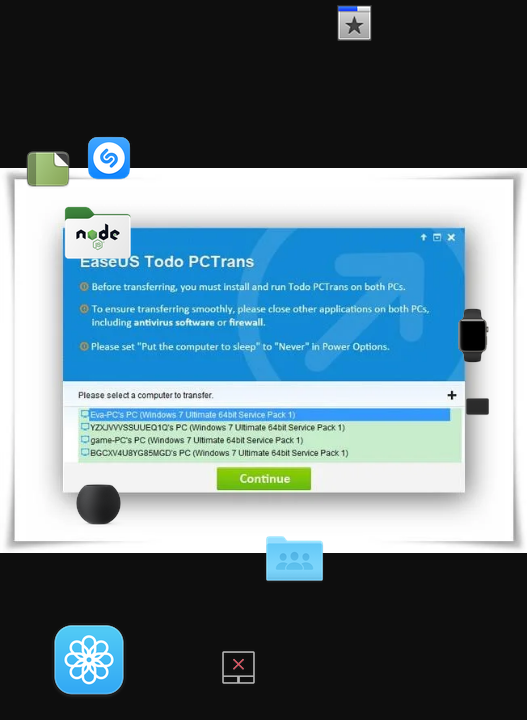  I want to click on change desktop wallpaper settings, so click(48, 169).